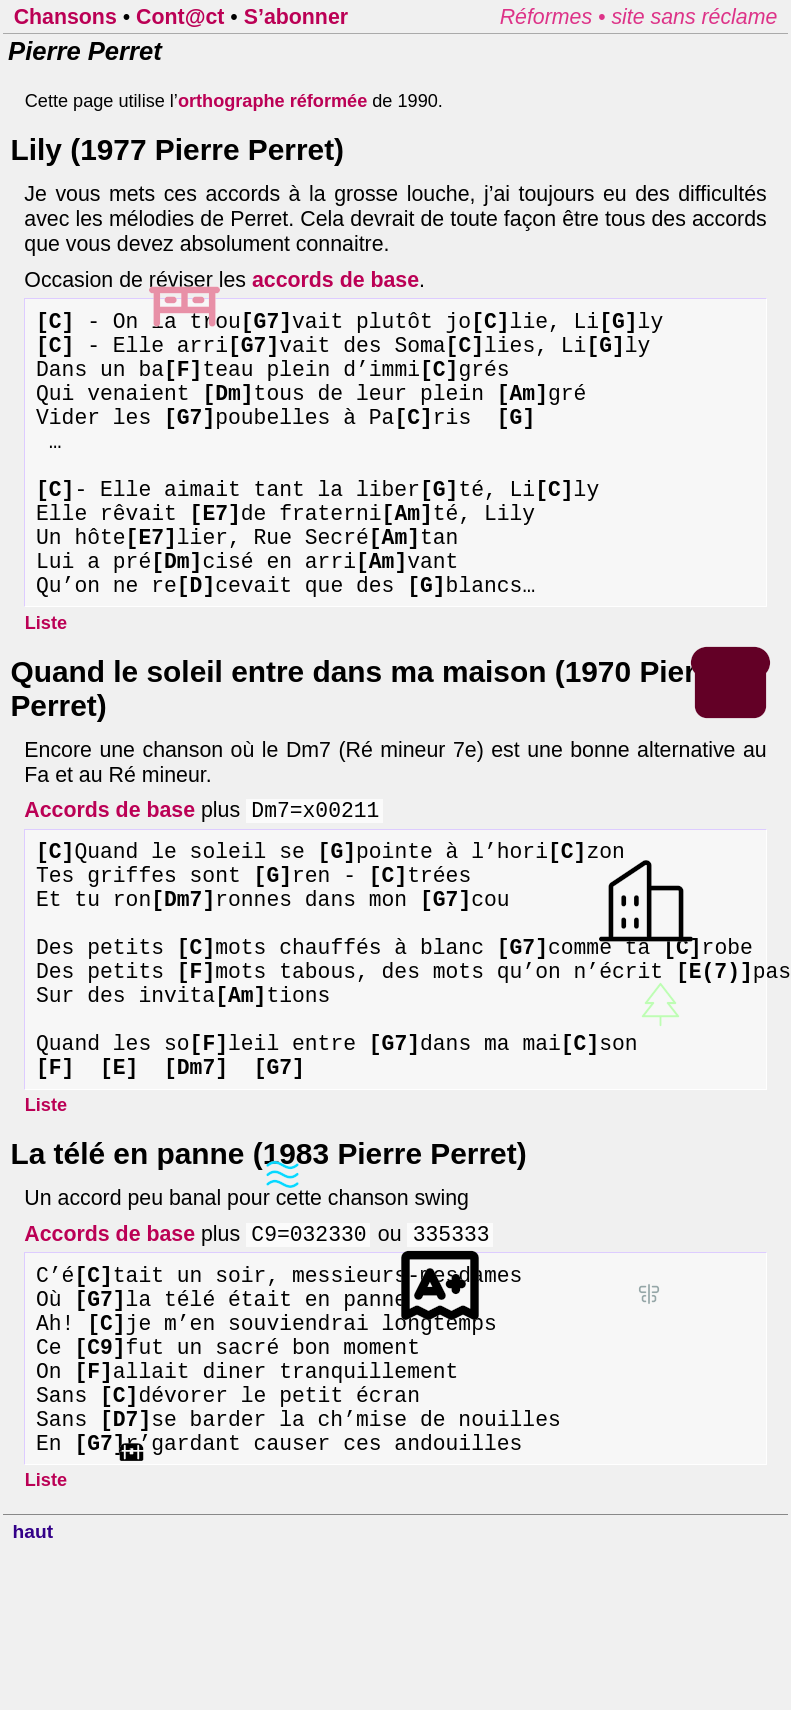 This screenshot has height=1710, width=791. What do you see at coordinates (649, 1294) in the screenshot?
I see `align objects to vertical center` at bounding box center [649, 1294].